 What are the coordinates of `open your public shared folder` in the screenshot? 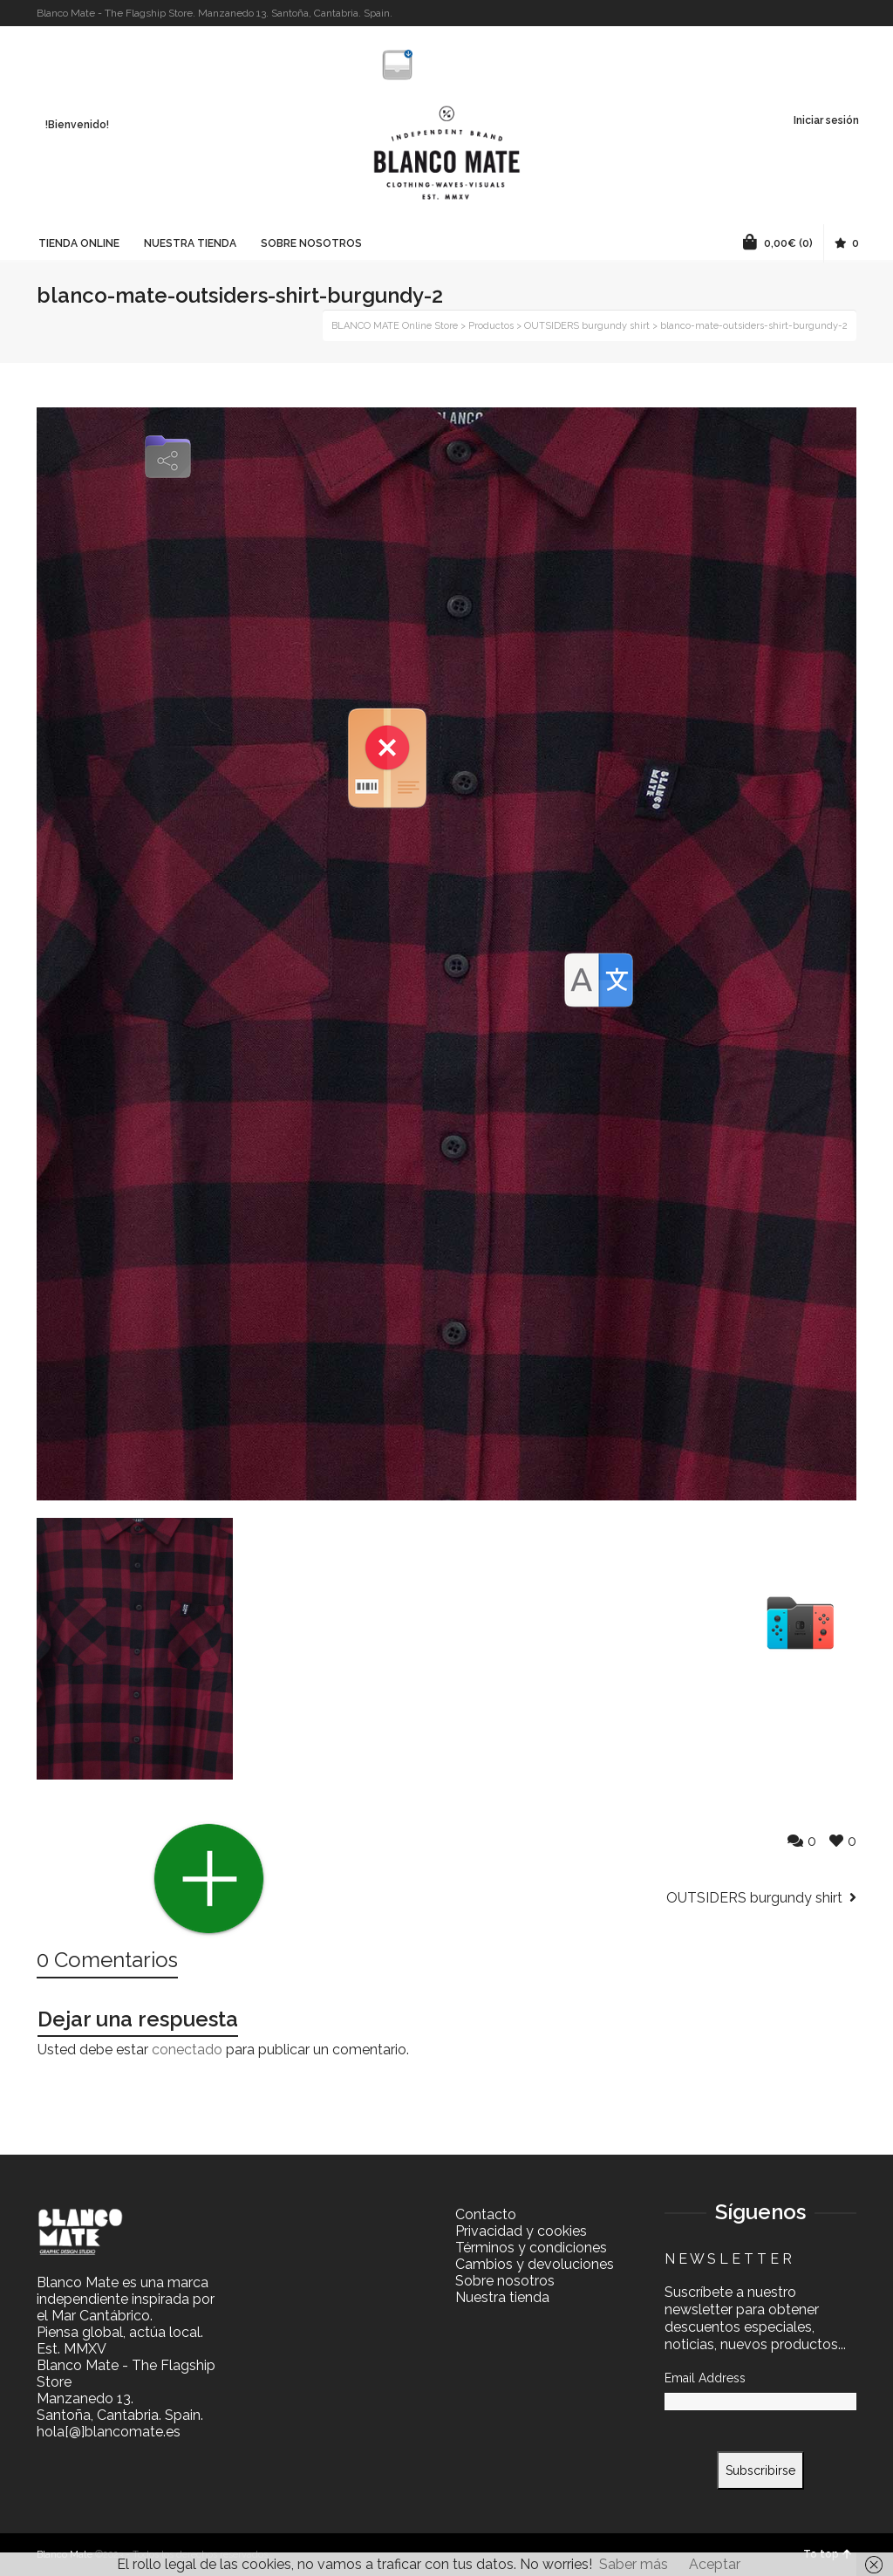 It's located at (167, 456).